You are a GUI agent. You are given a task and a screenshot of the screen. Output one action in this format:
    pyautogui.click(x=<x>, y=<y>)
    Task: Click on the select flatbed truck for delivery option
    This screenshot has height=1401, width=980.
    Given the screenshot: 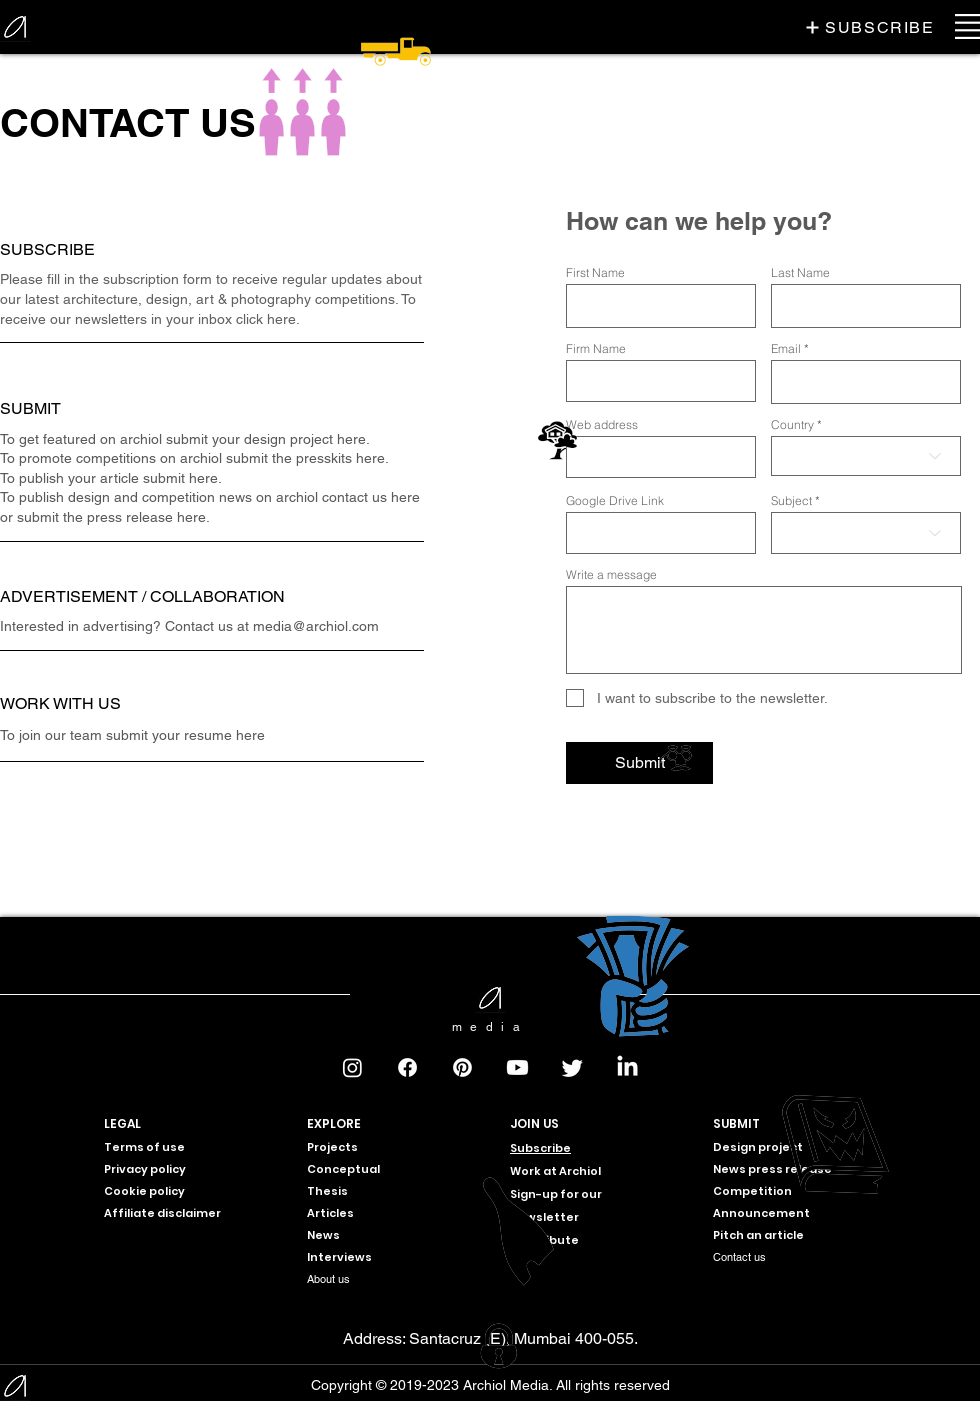 What is the action you would take?
    pyautogui.click(x=396, y=52)
    